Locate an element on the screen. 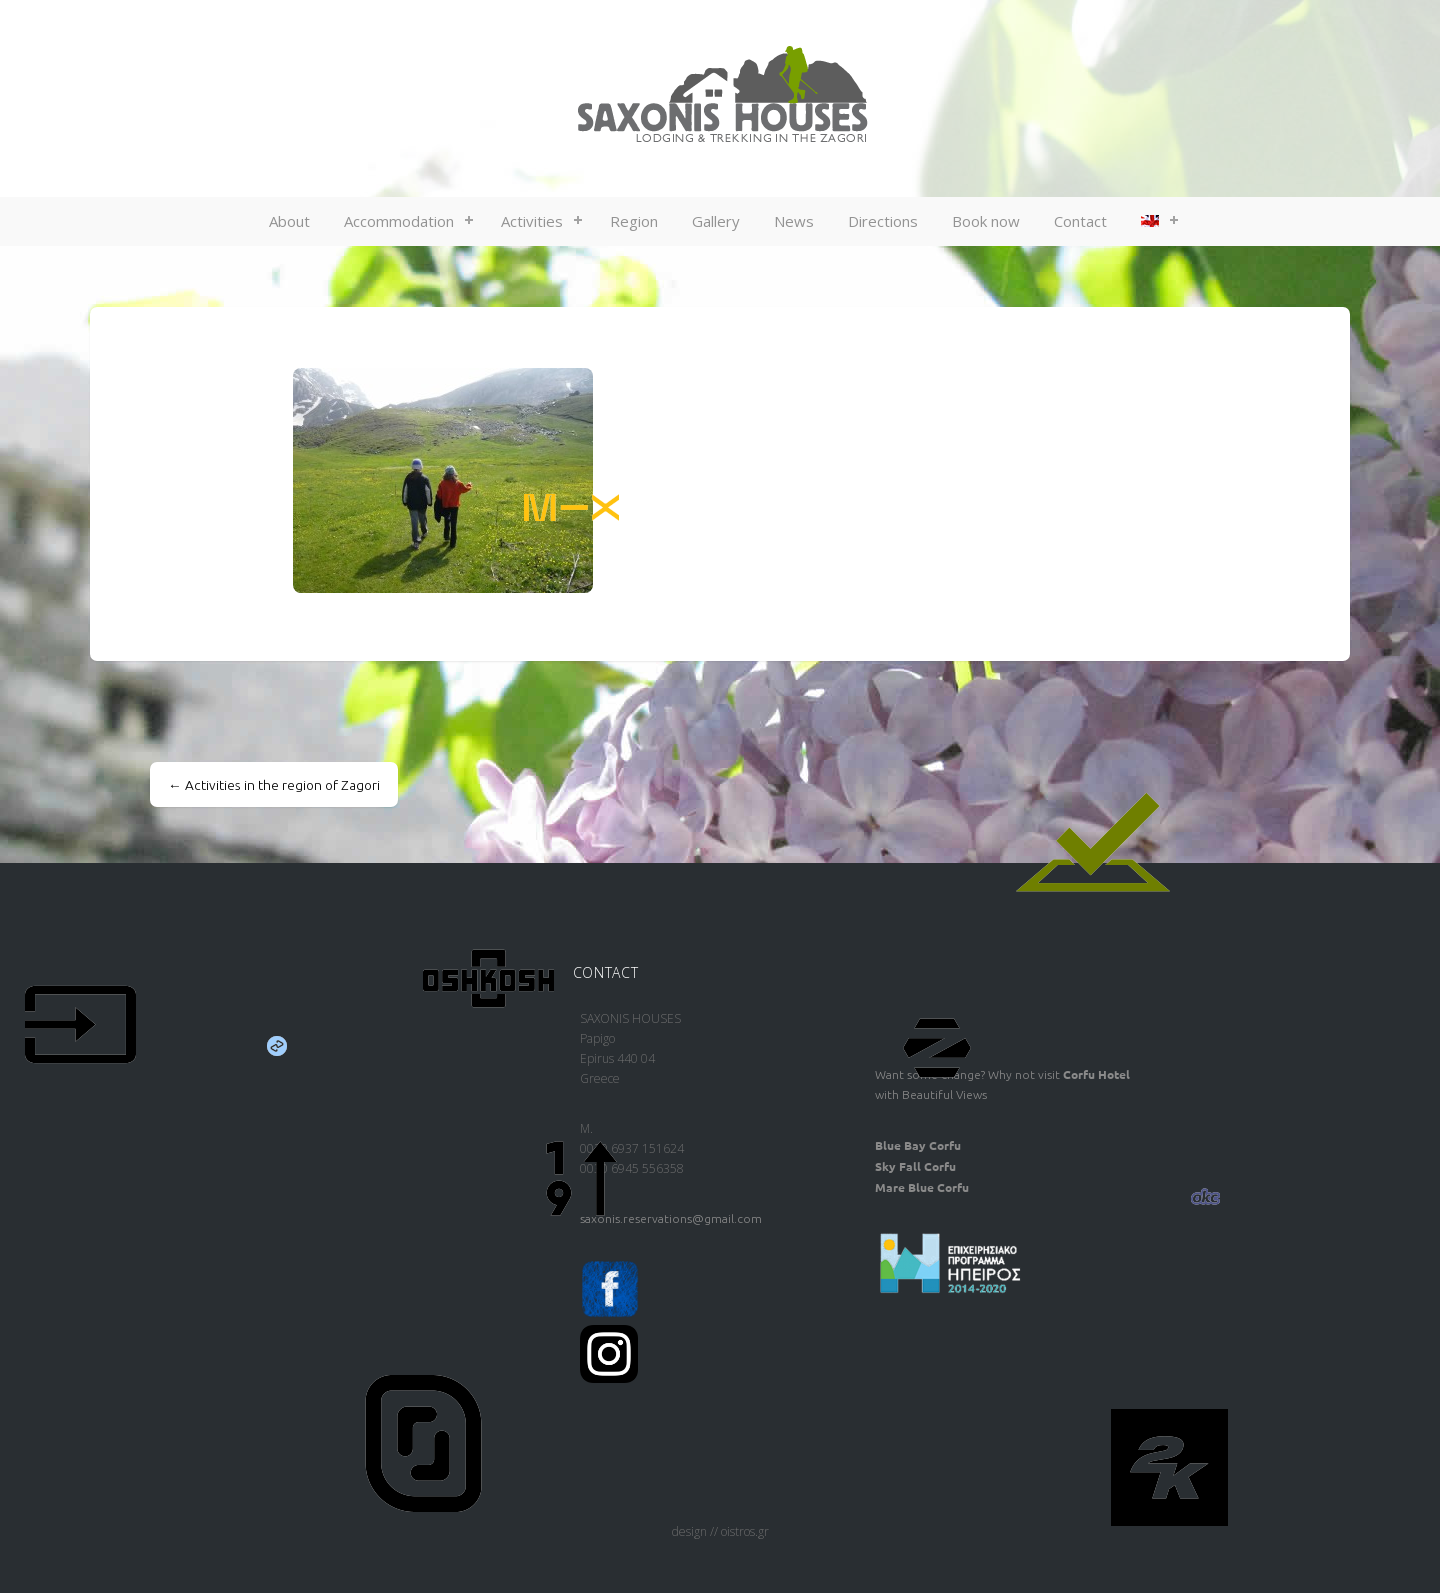  open mixcloud app is located at coordinates (571, 507).